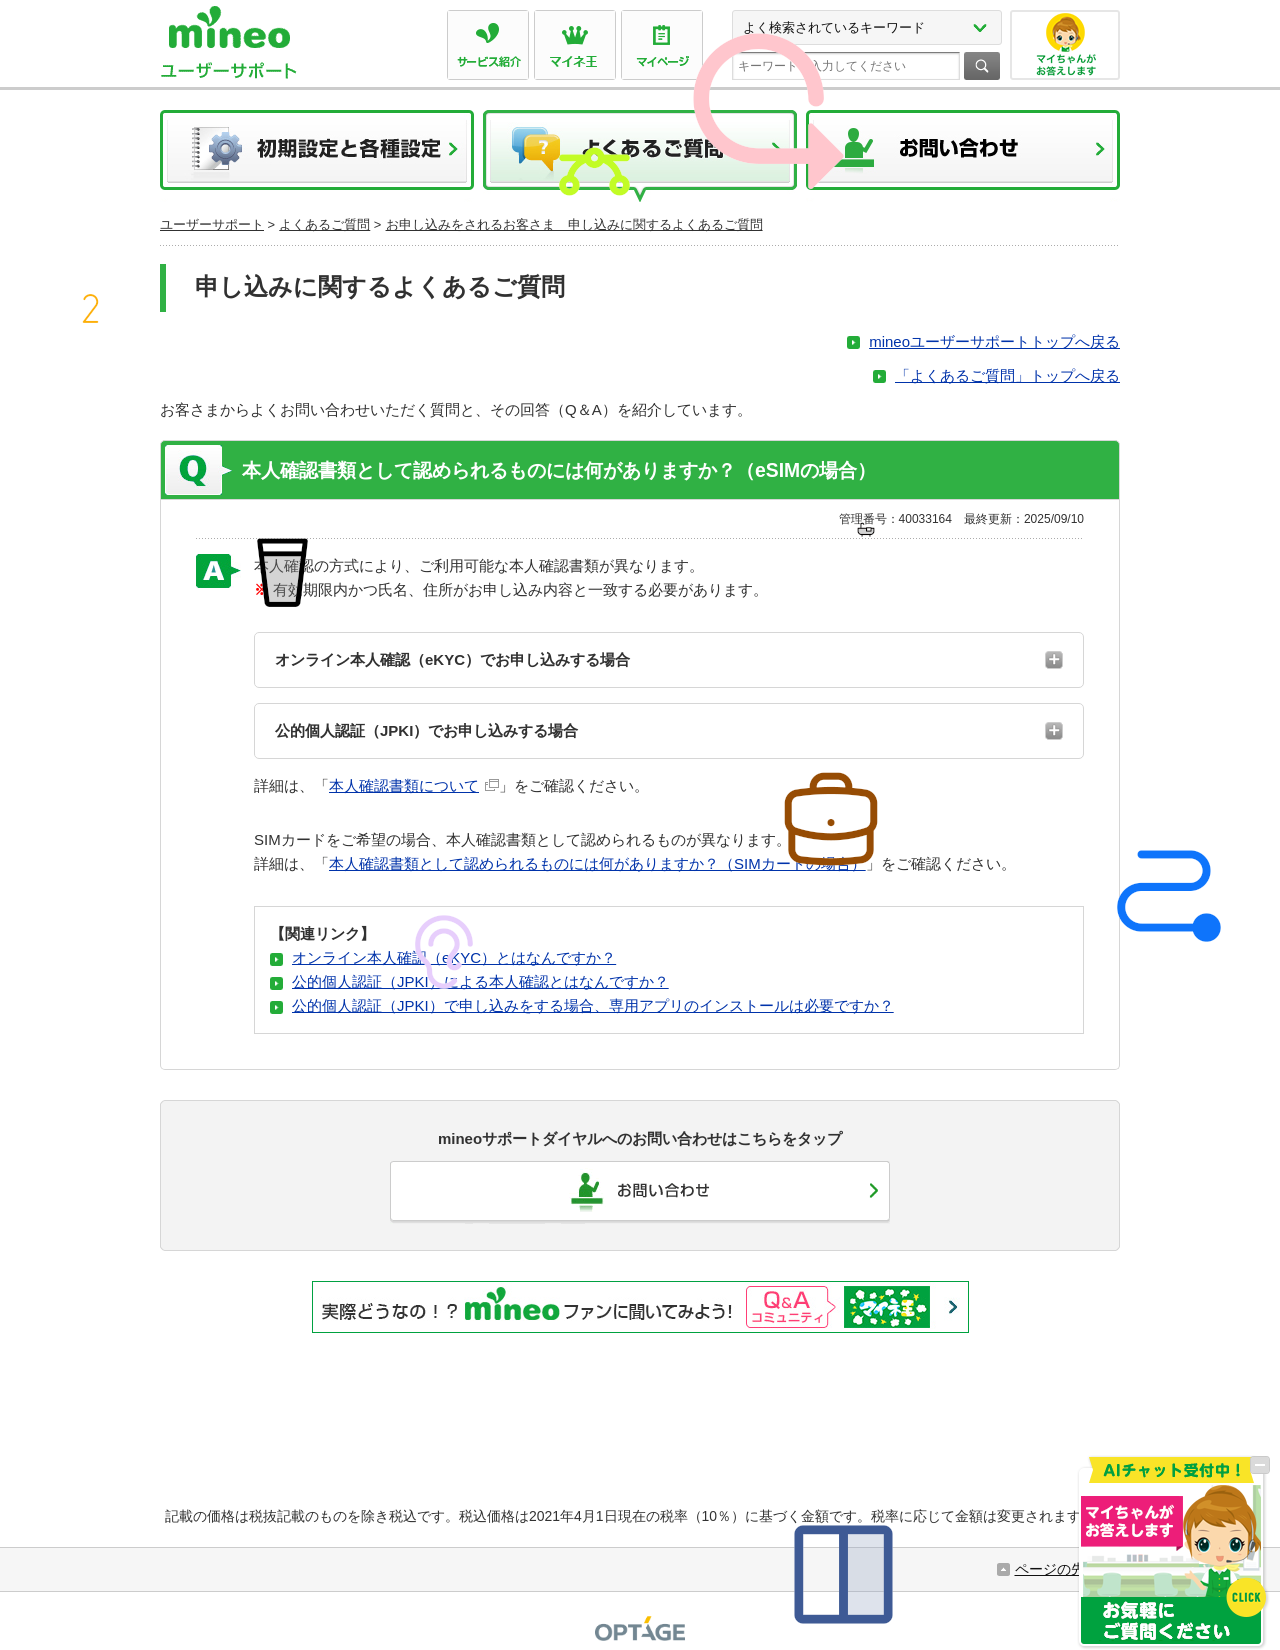  I want to click on view nearby bars or pubs, so click(282, 571).